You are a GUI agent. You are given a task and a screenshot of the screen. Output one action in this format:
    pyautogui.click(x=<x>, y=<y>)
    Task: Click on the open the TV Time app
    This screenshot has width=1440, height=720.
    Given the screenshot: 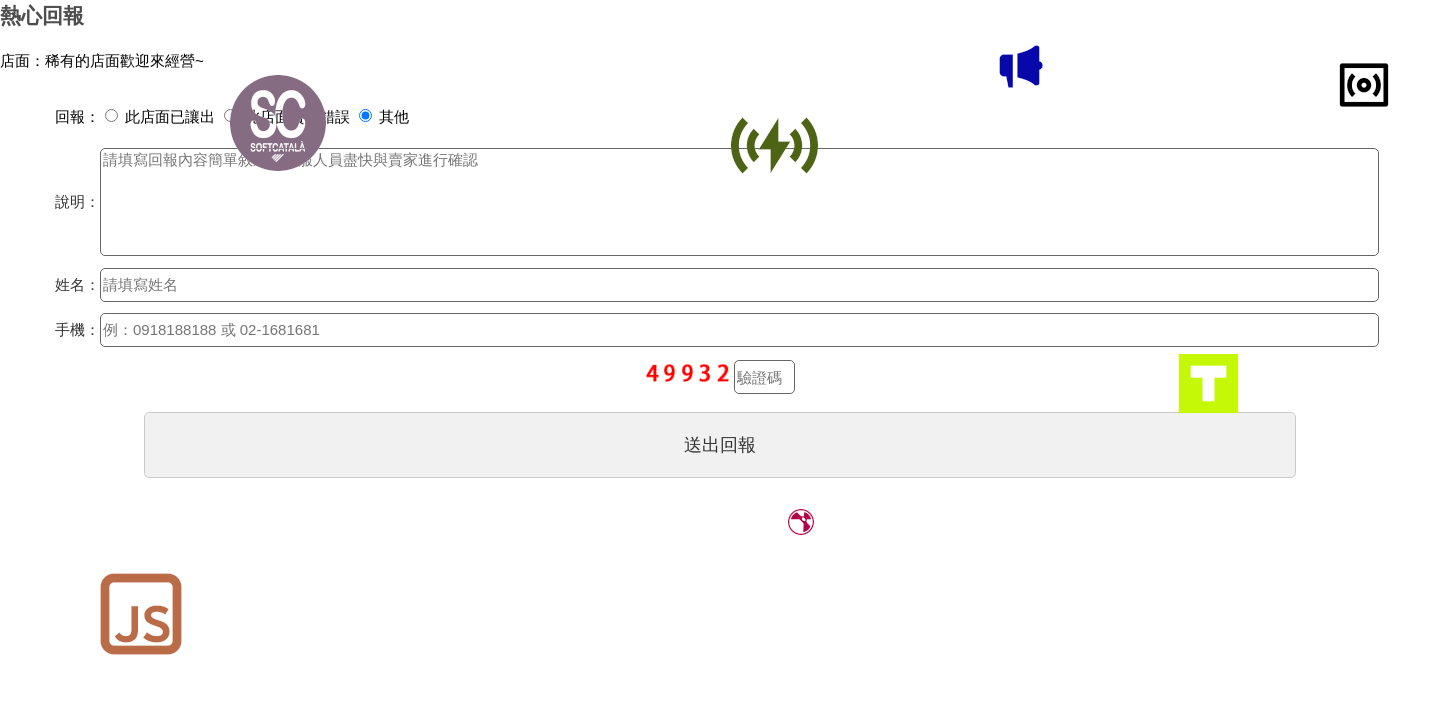 What is the action you would take?
    pyautogui.click(x=1208, y=383)
    